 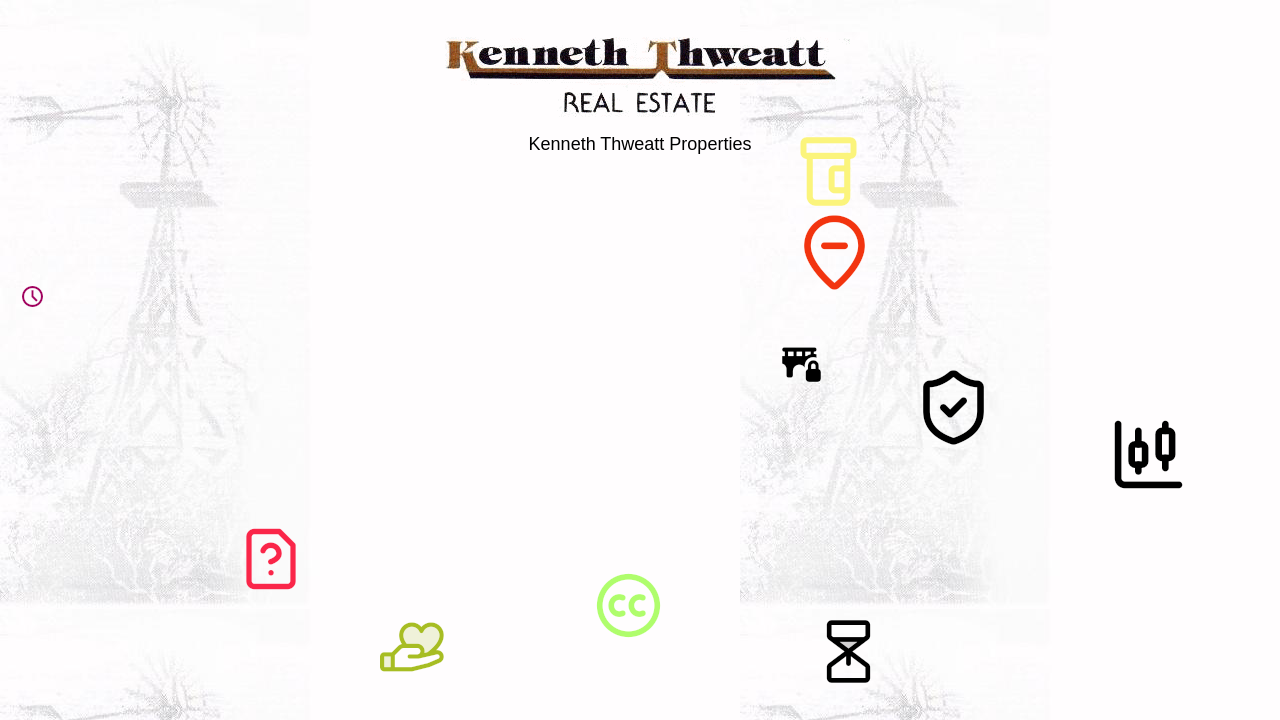 I want to click on view medication information, so click(x=828, y=171).